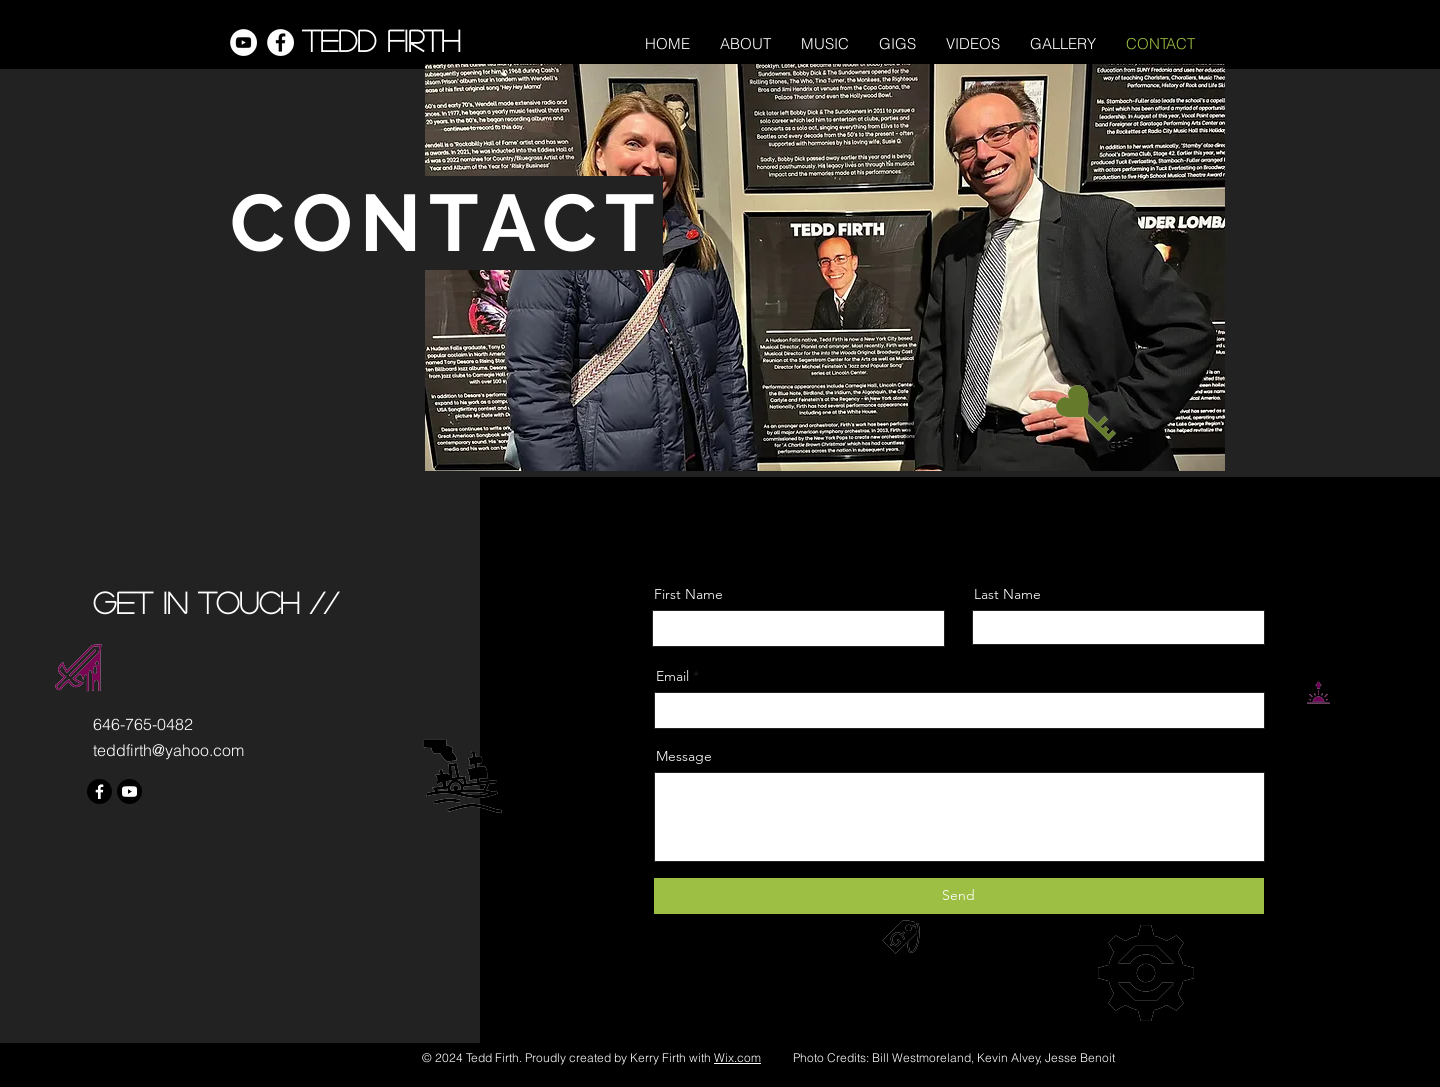 The image size is (1440, 1087). What do you see at coordinates (78, 667) in the screenshot?
I see `indicates a critical hit or bleeding damage effect` at bounding box center [78, 667].